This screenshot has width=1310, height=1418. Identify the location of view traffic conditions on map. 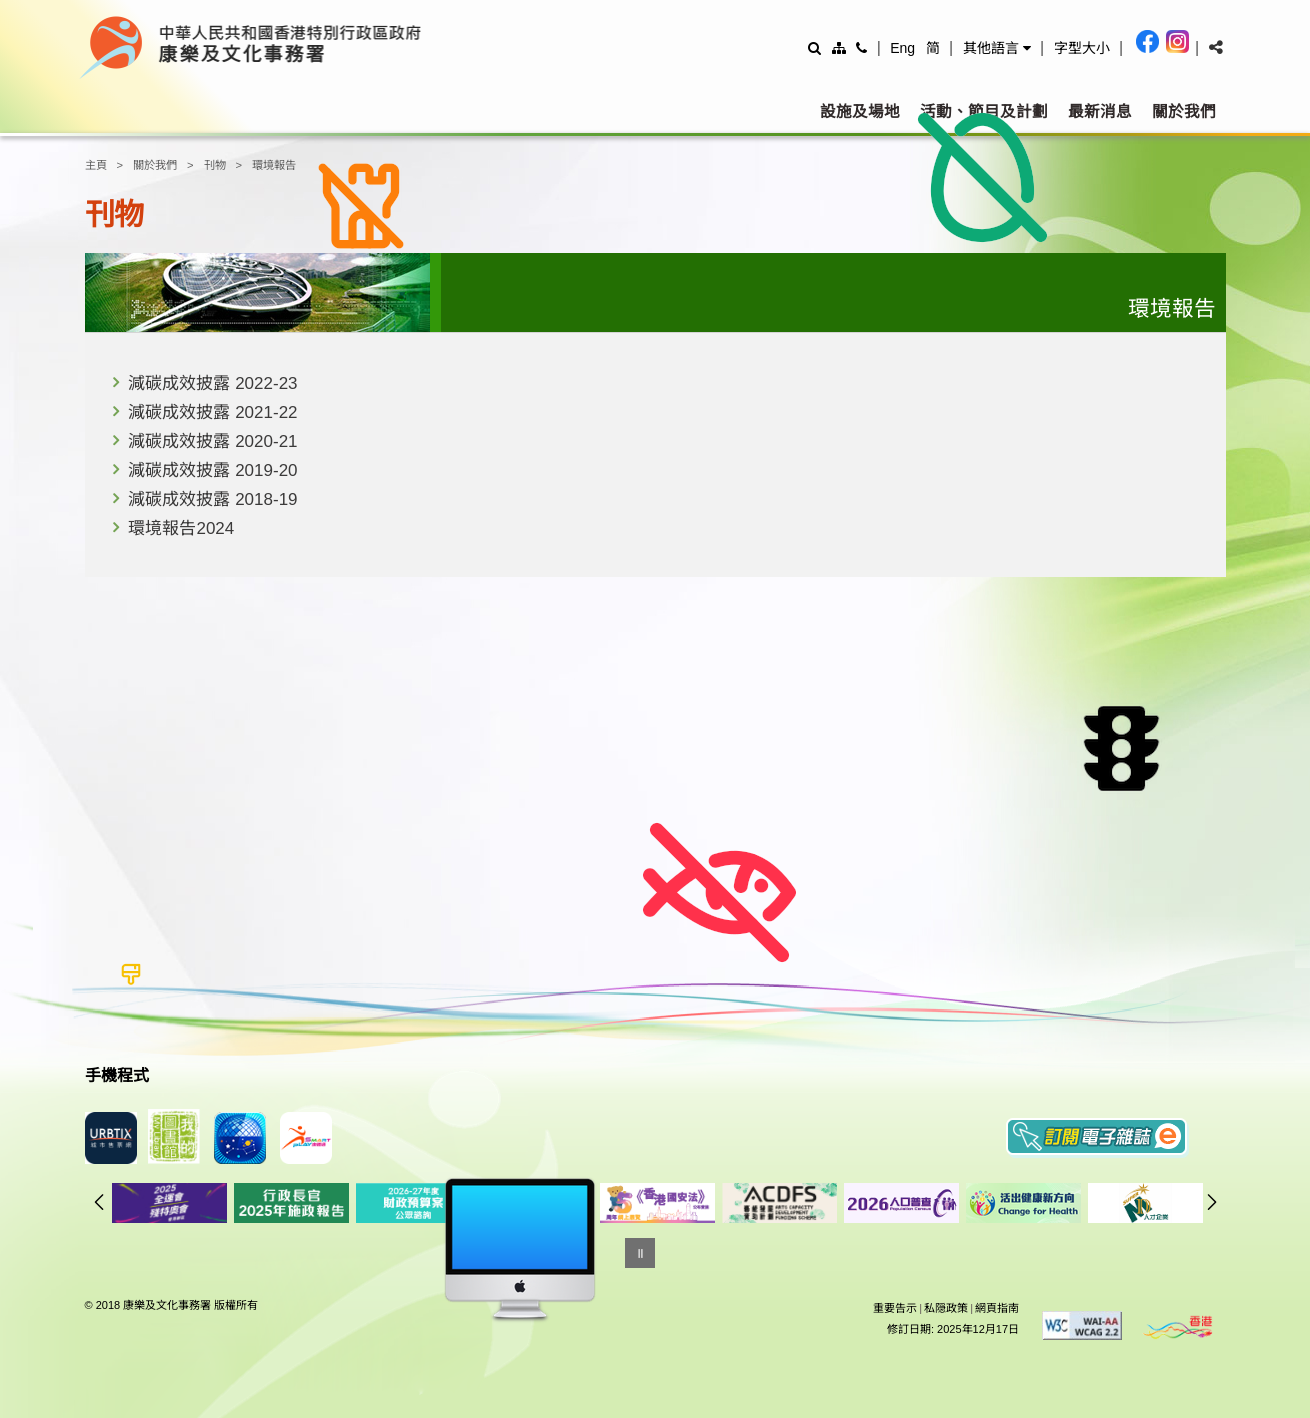
(1121, 748).